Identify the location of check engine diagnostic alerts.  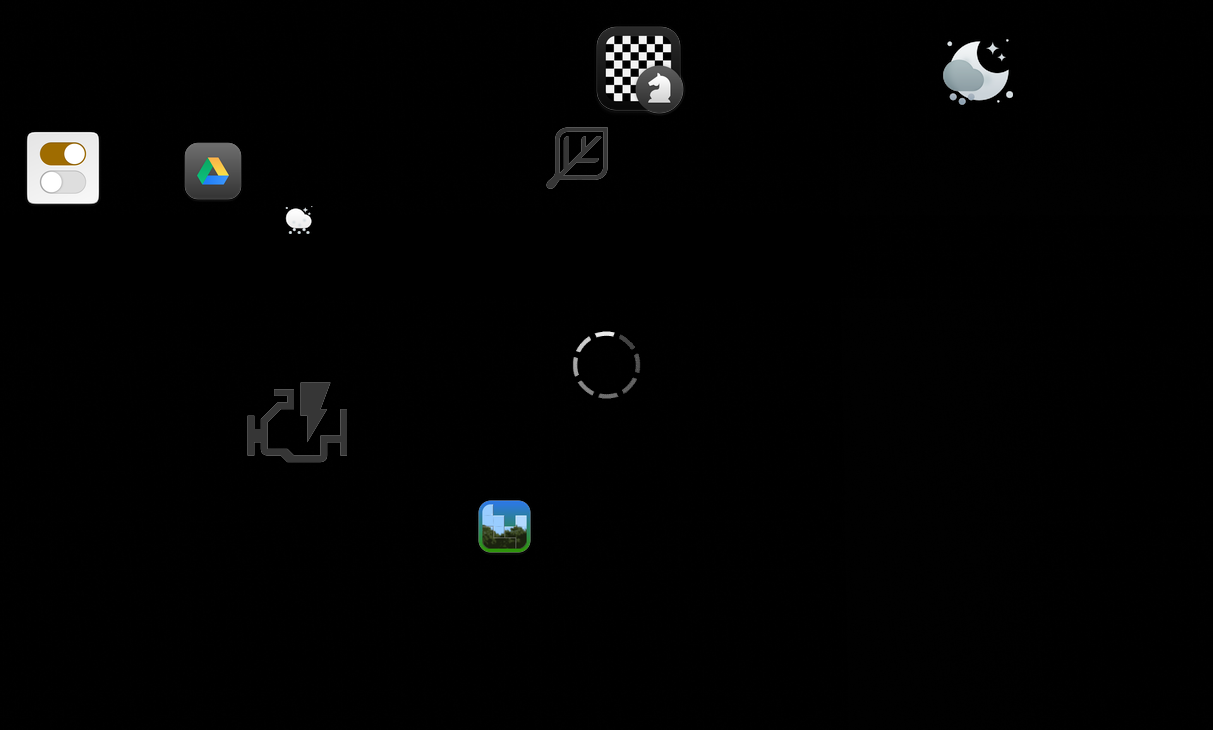
(294, 429).